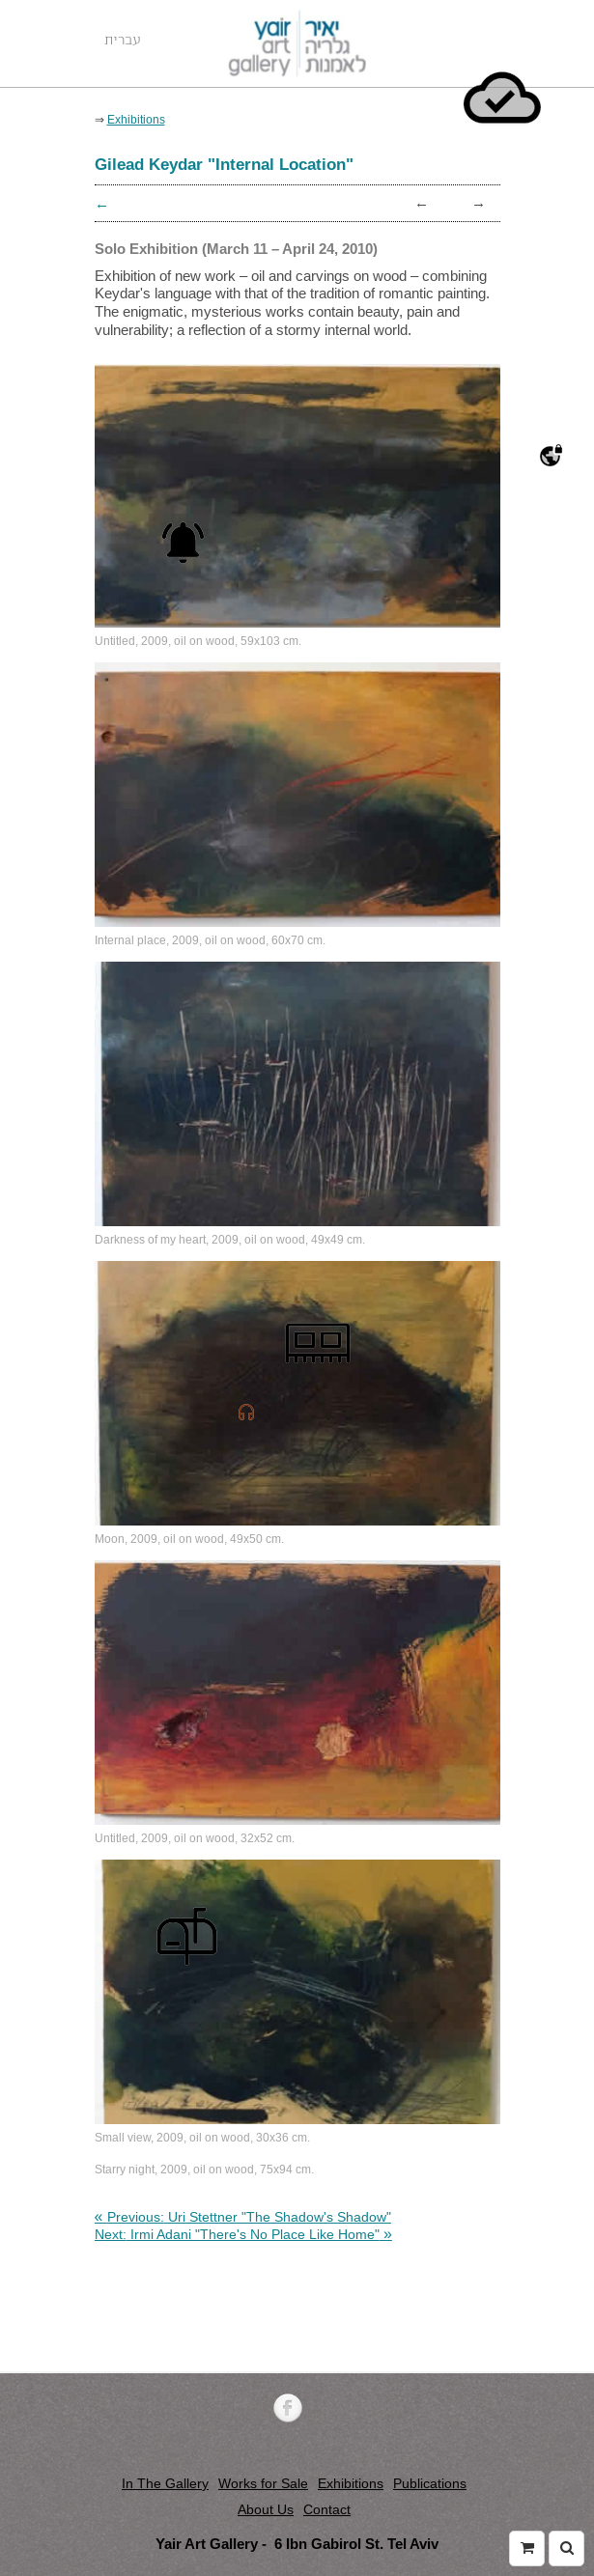  What do you see at coordinates (502, 98) in the screenshot?
I see `file successfully uploaded to cloud storage` at bounding box center [502, 98].